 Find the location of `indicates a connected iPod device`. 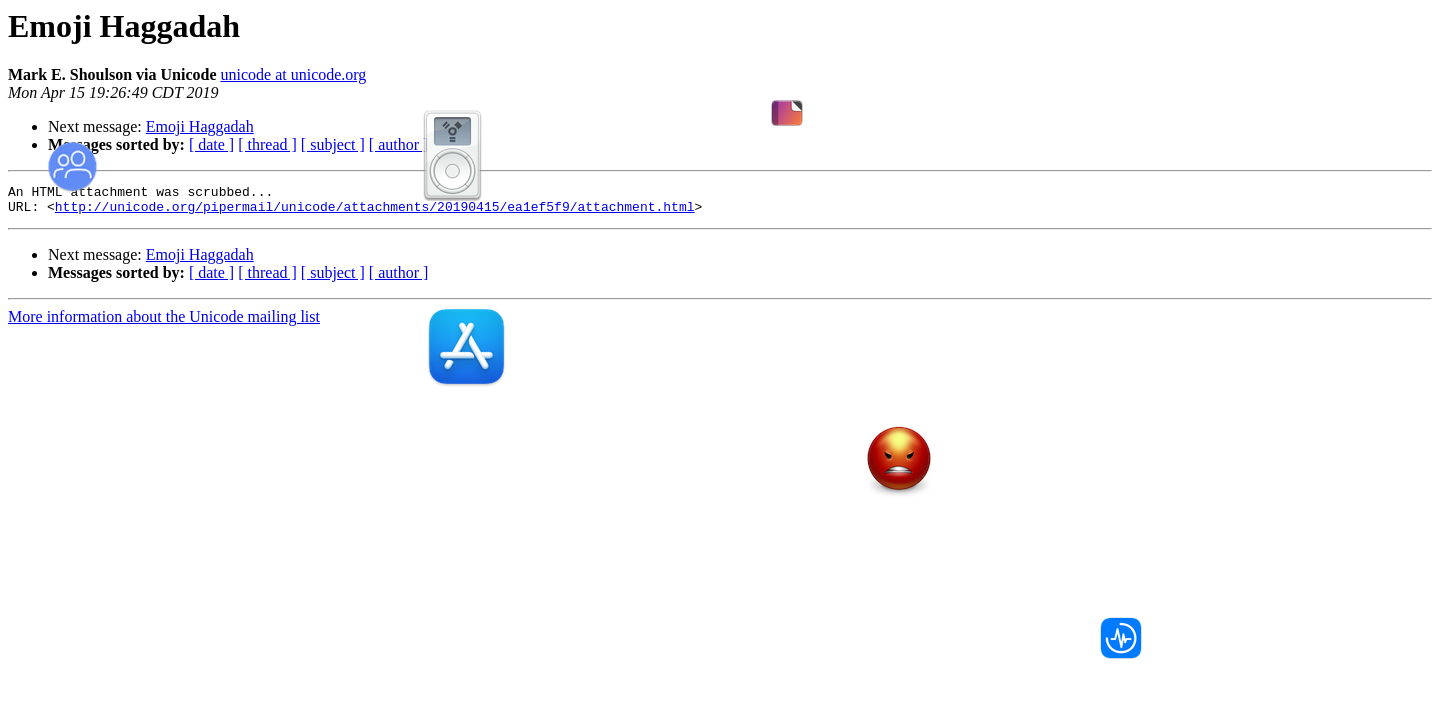

indicates a connected iPod device is located at coordinates (452, 155).